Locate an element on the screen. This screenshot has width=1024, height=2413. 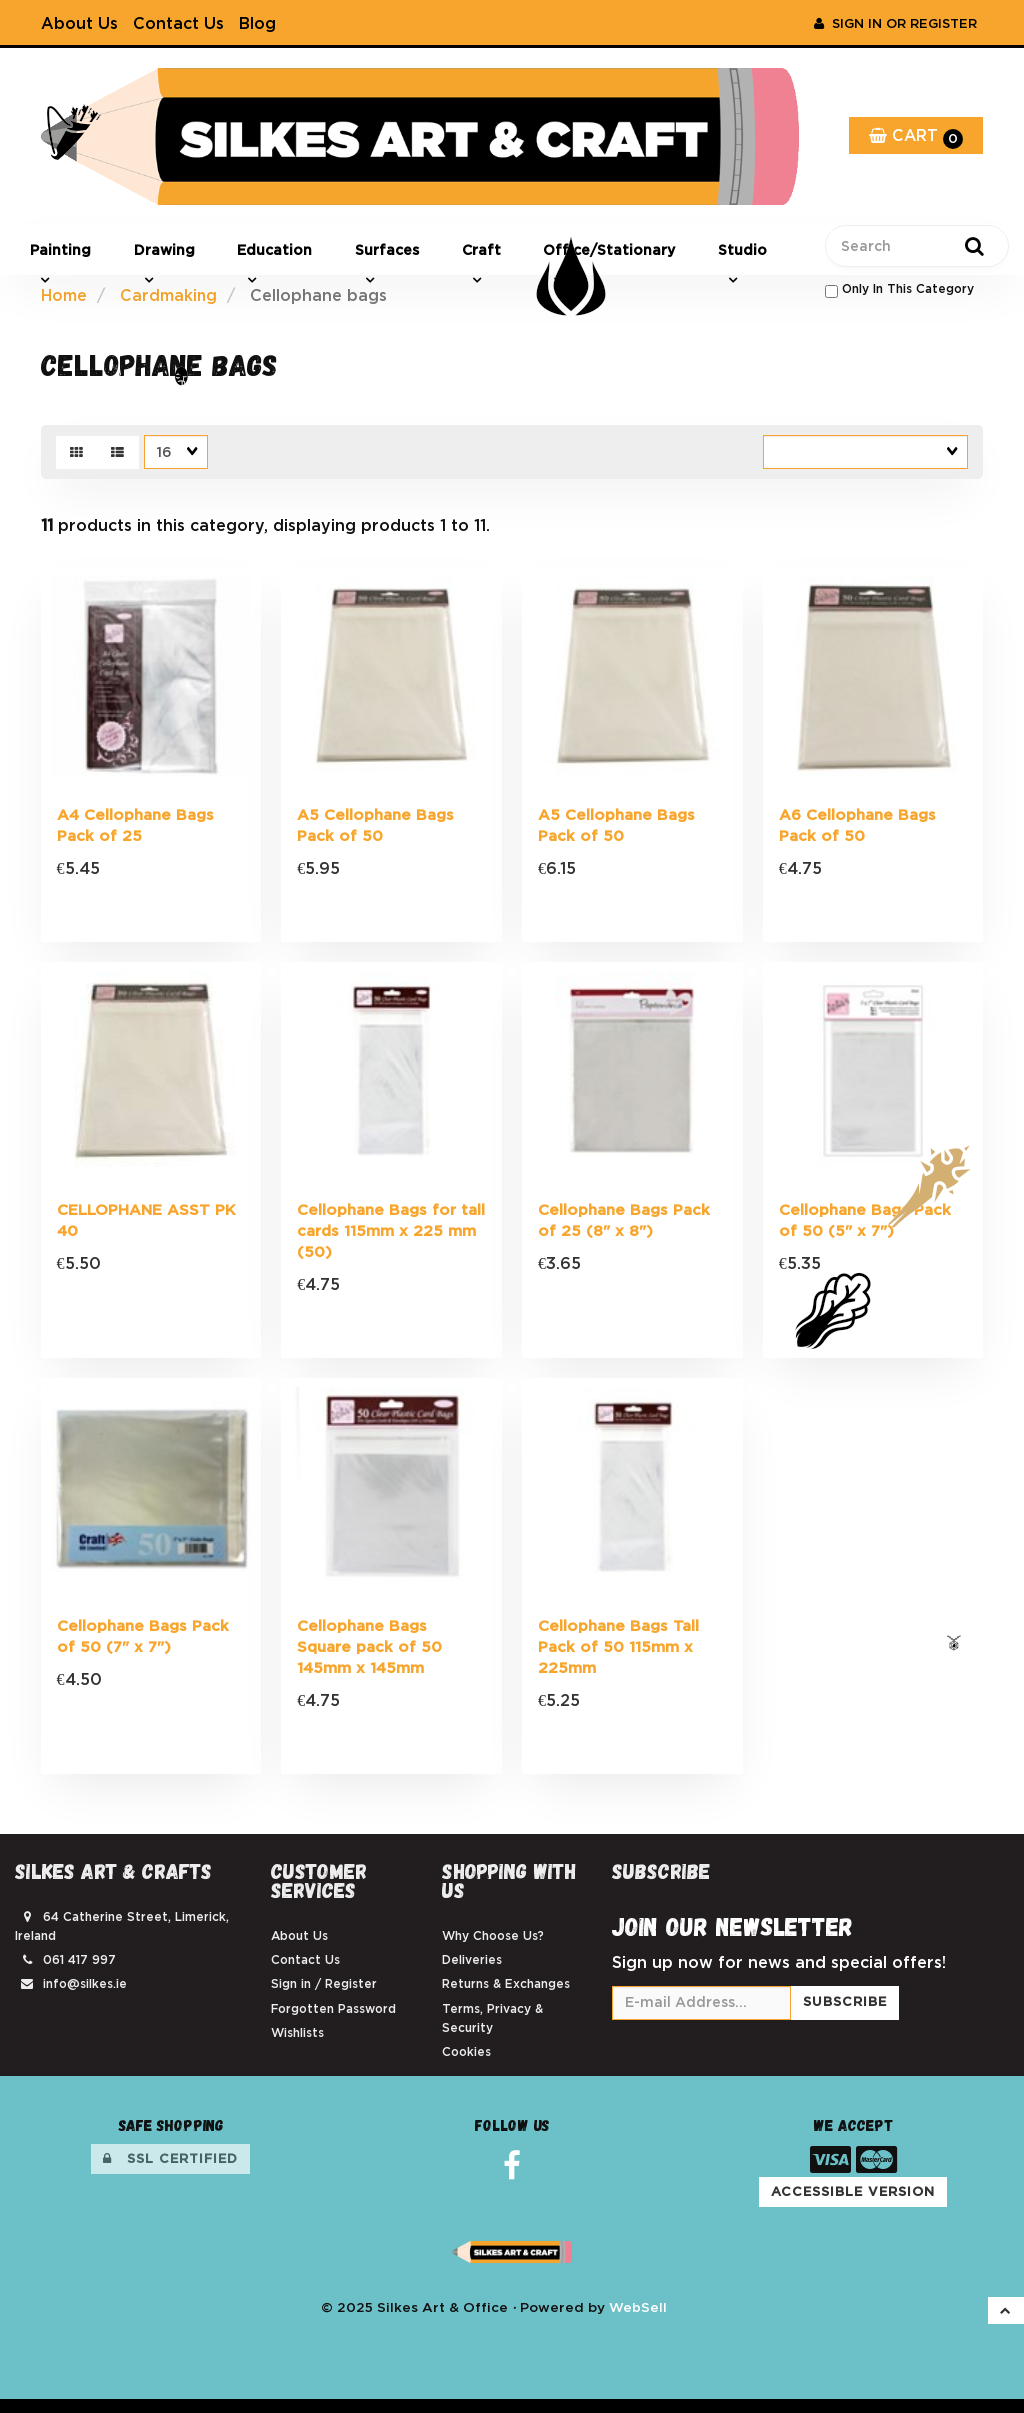
indicates a defeated or knocked out character is located at coordinates (181, 376).